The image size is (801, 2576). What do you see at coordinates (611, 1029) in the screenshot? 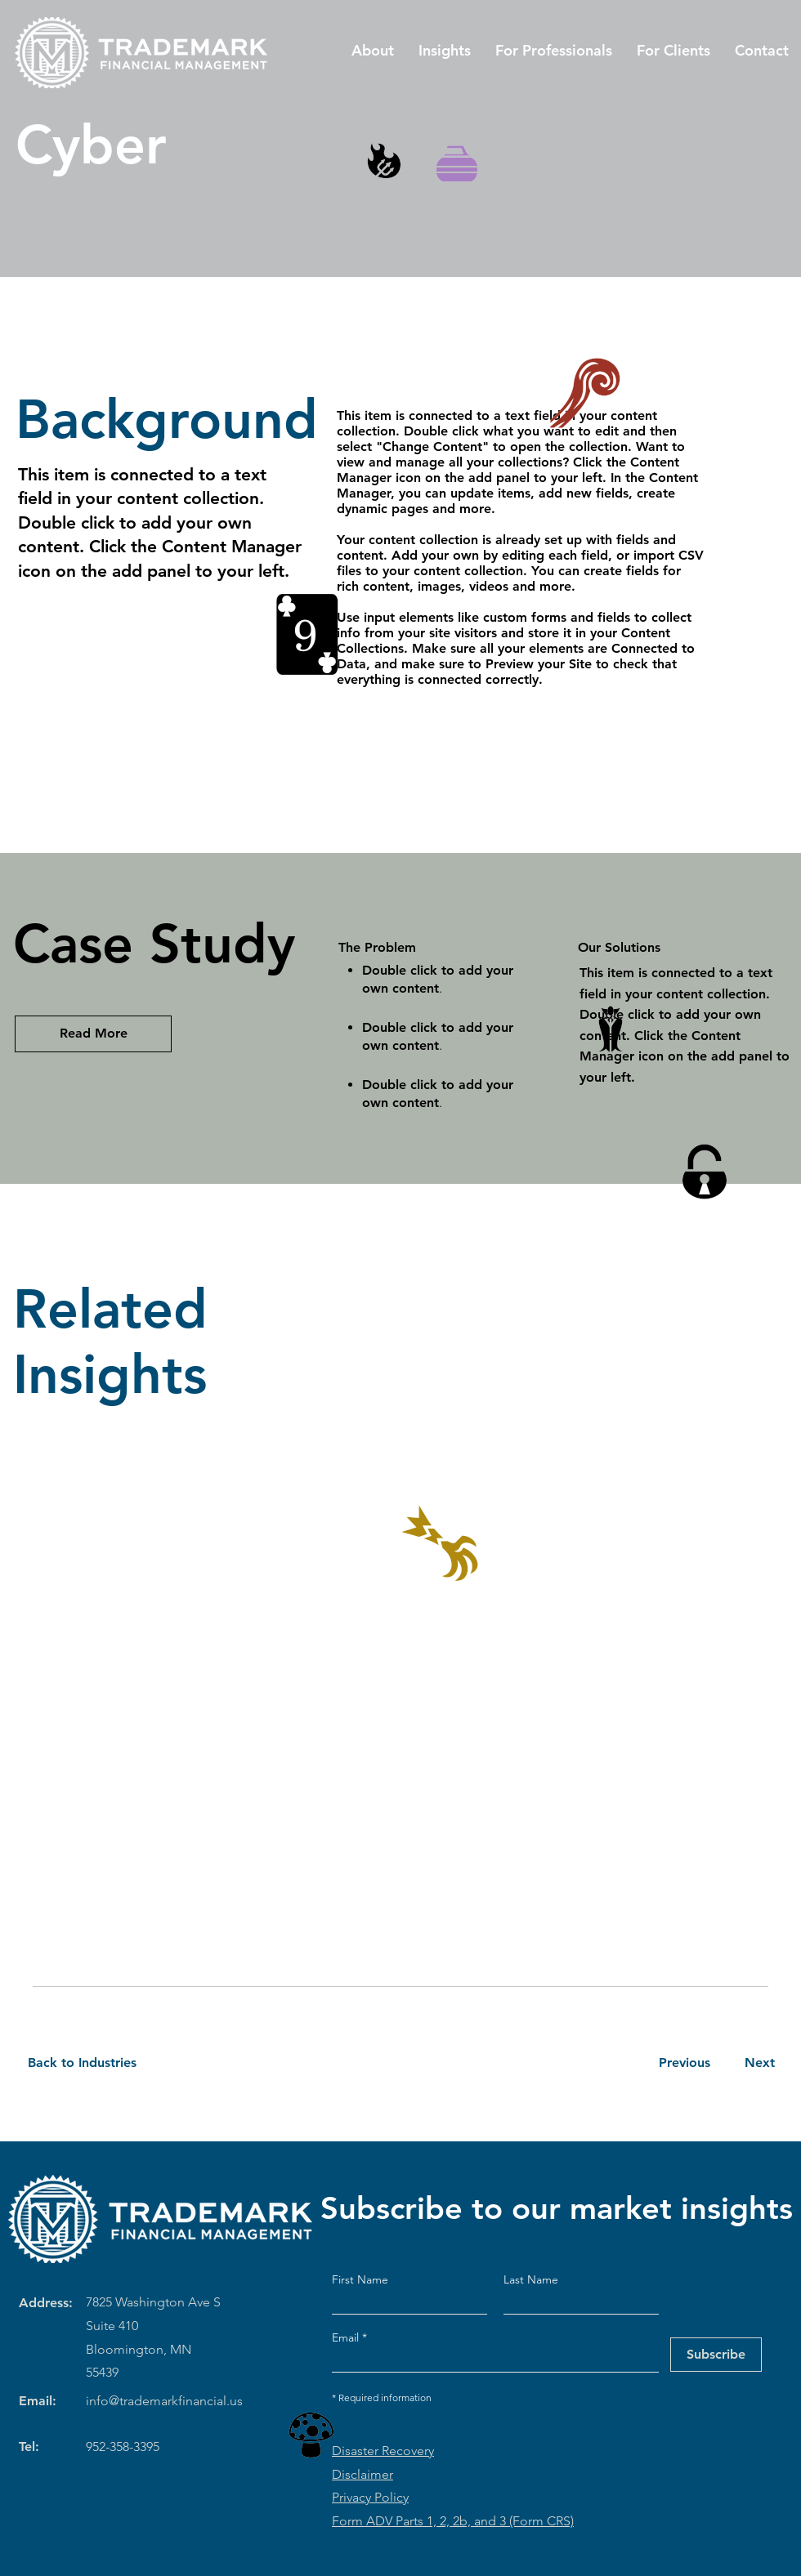
I see `select vampire character or costume` at bounding box center [611, 1029].